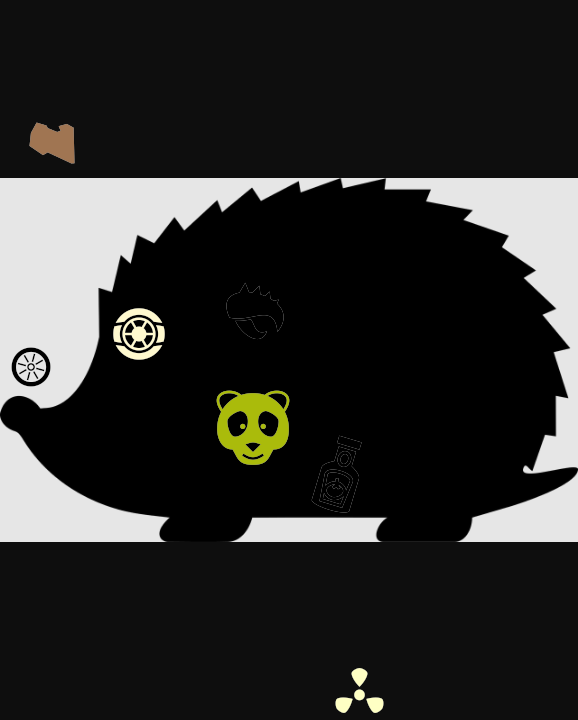 The height and width of the screenshot is (720, 578). What do you see at coordinates (52, 143) in the screenshot?
I see `select Libya on the map` at bounding box center [52, 143].